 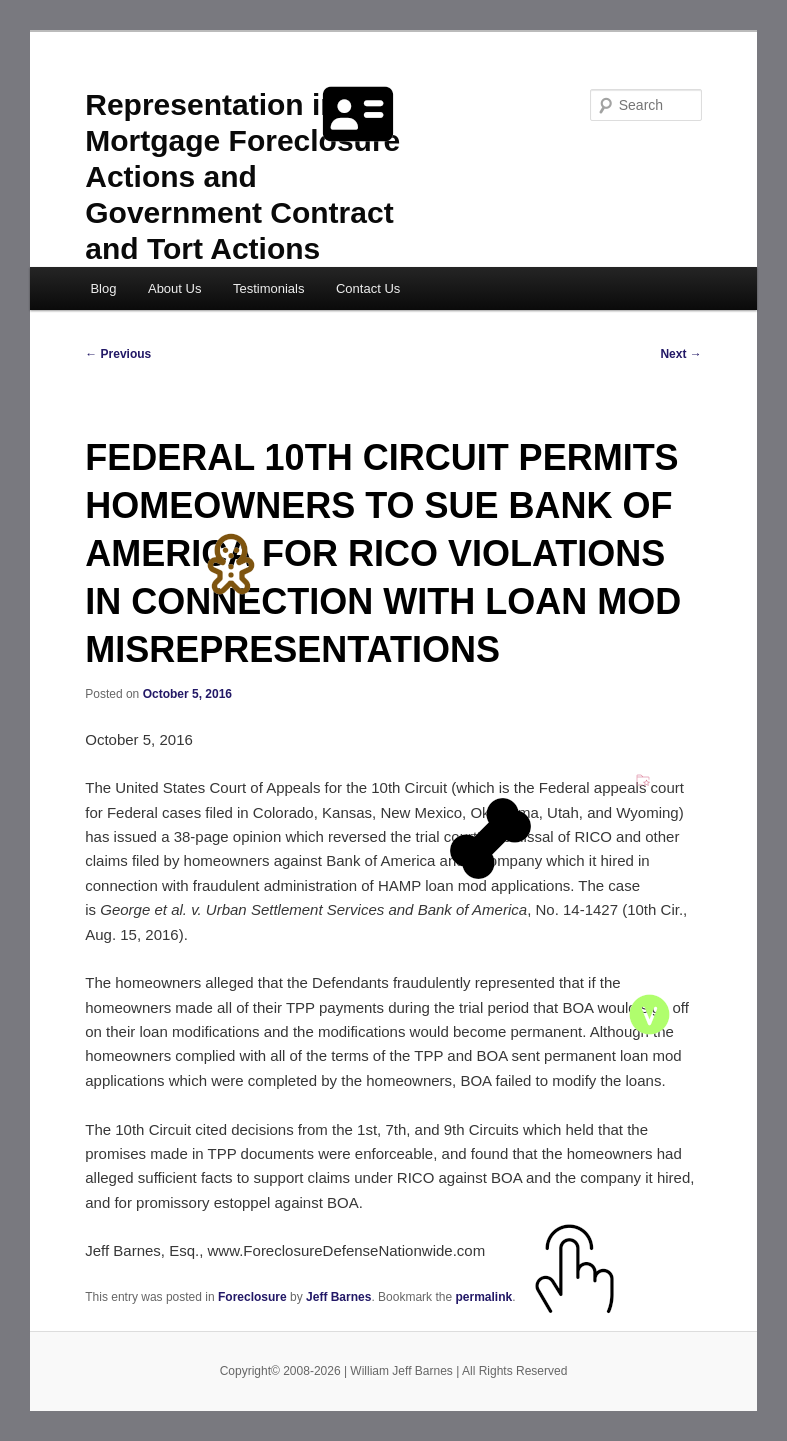 I want to click on access your starred or favorite folders, so click(x=643, y=780).